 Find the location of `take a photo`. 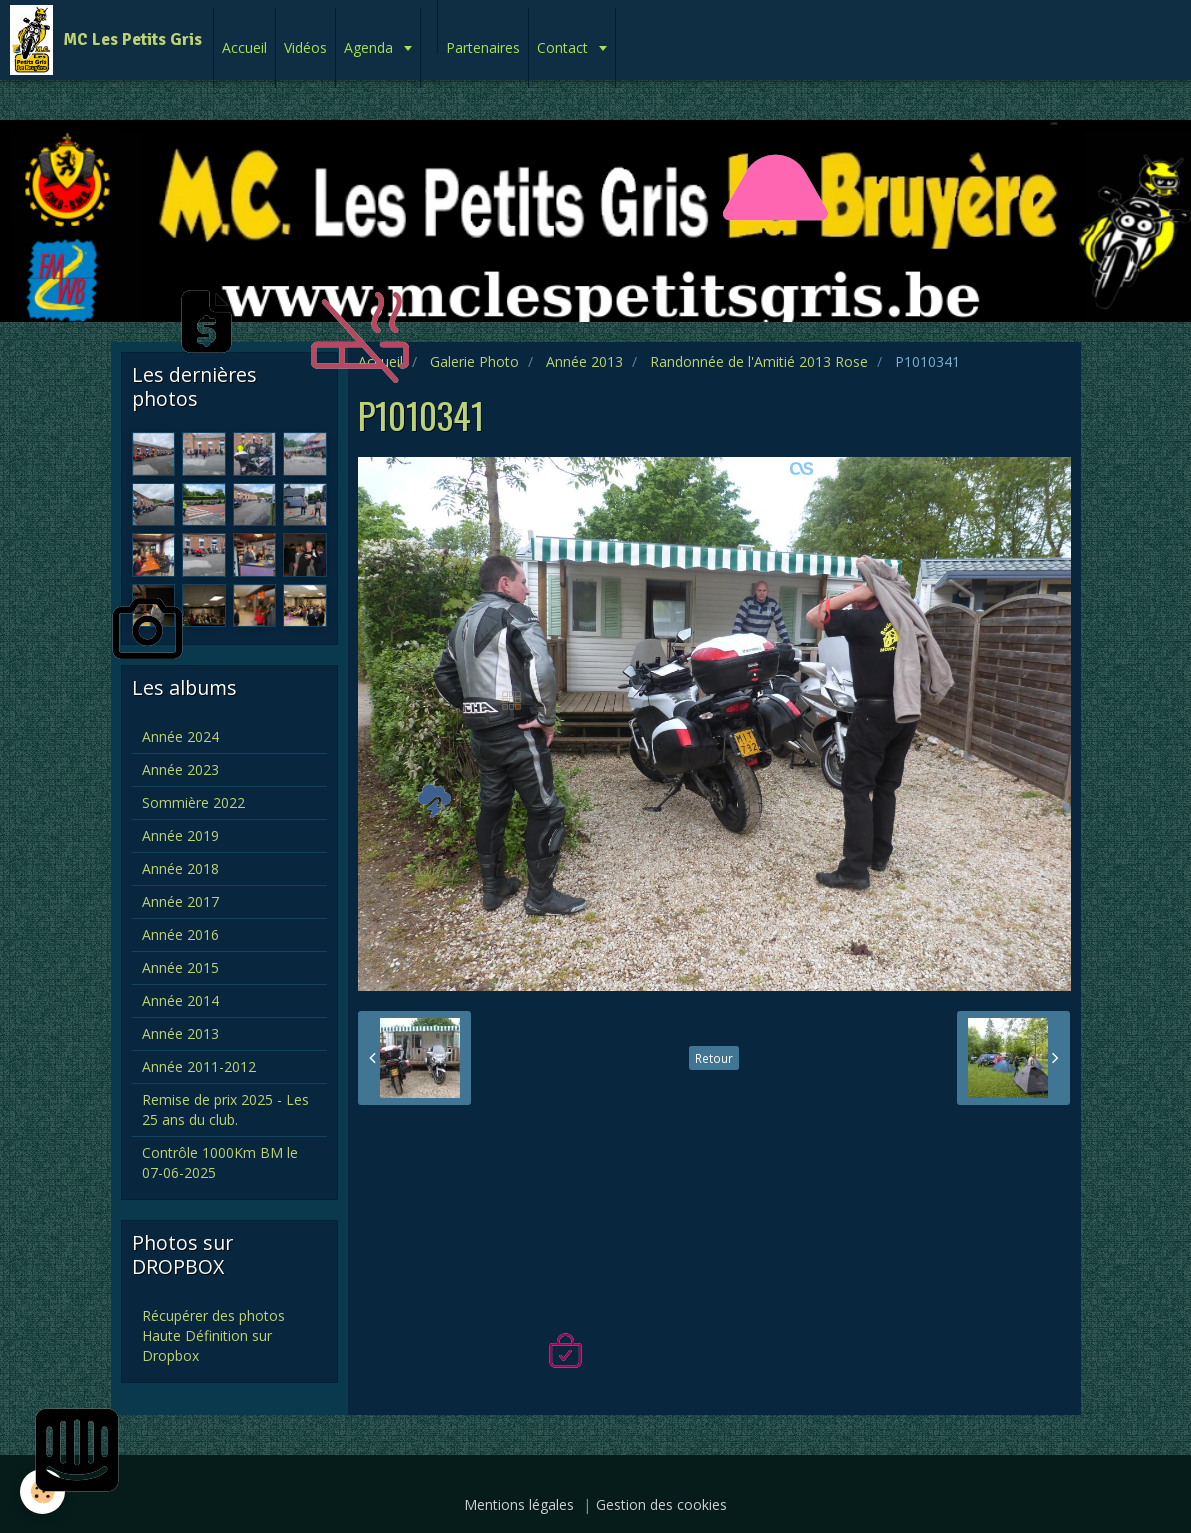

take a photo is located at coordinates (147, 628).